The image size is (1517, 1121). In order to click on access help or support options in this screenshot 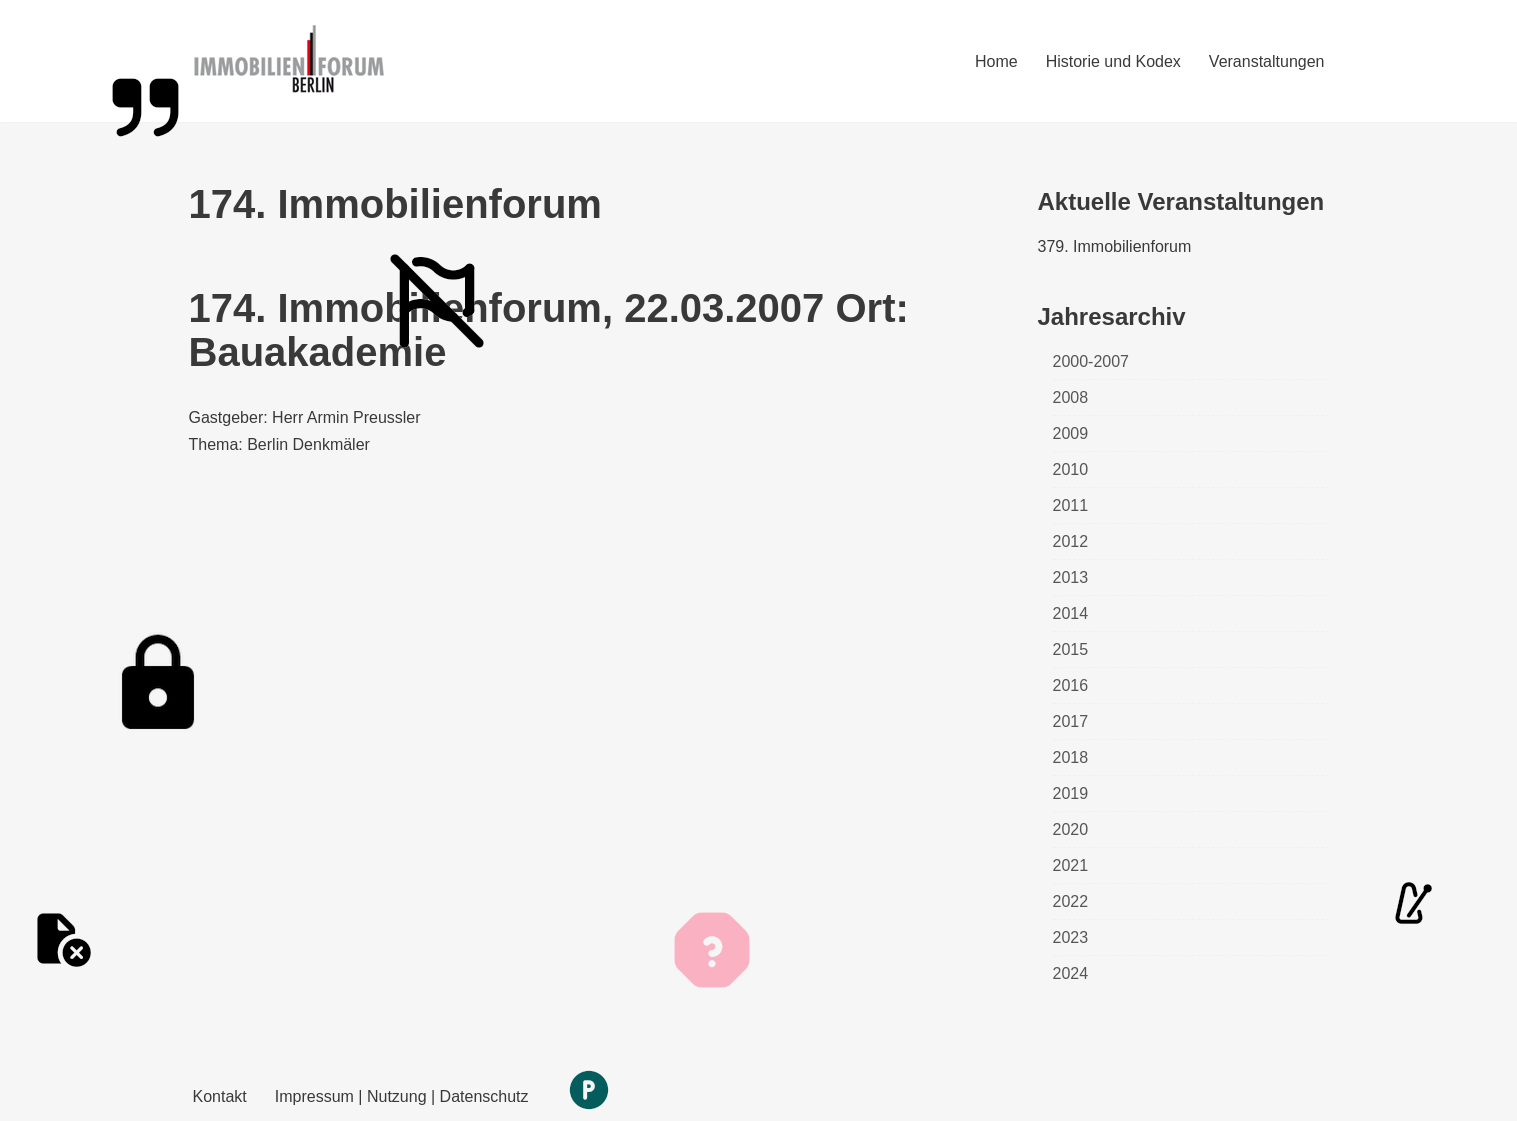, I will do `click(712, 950)`.